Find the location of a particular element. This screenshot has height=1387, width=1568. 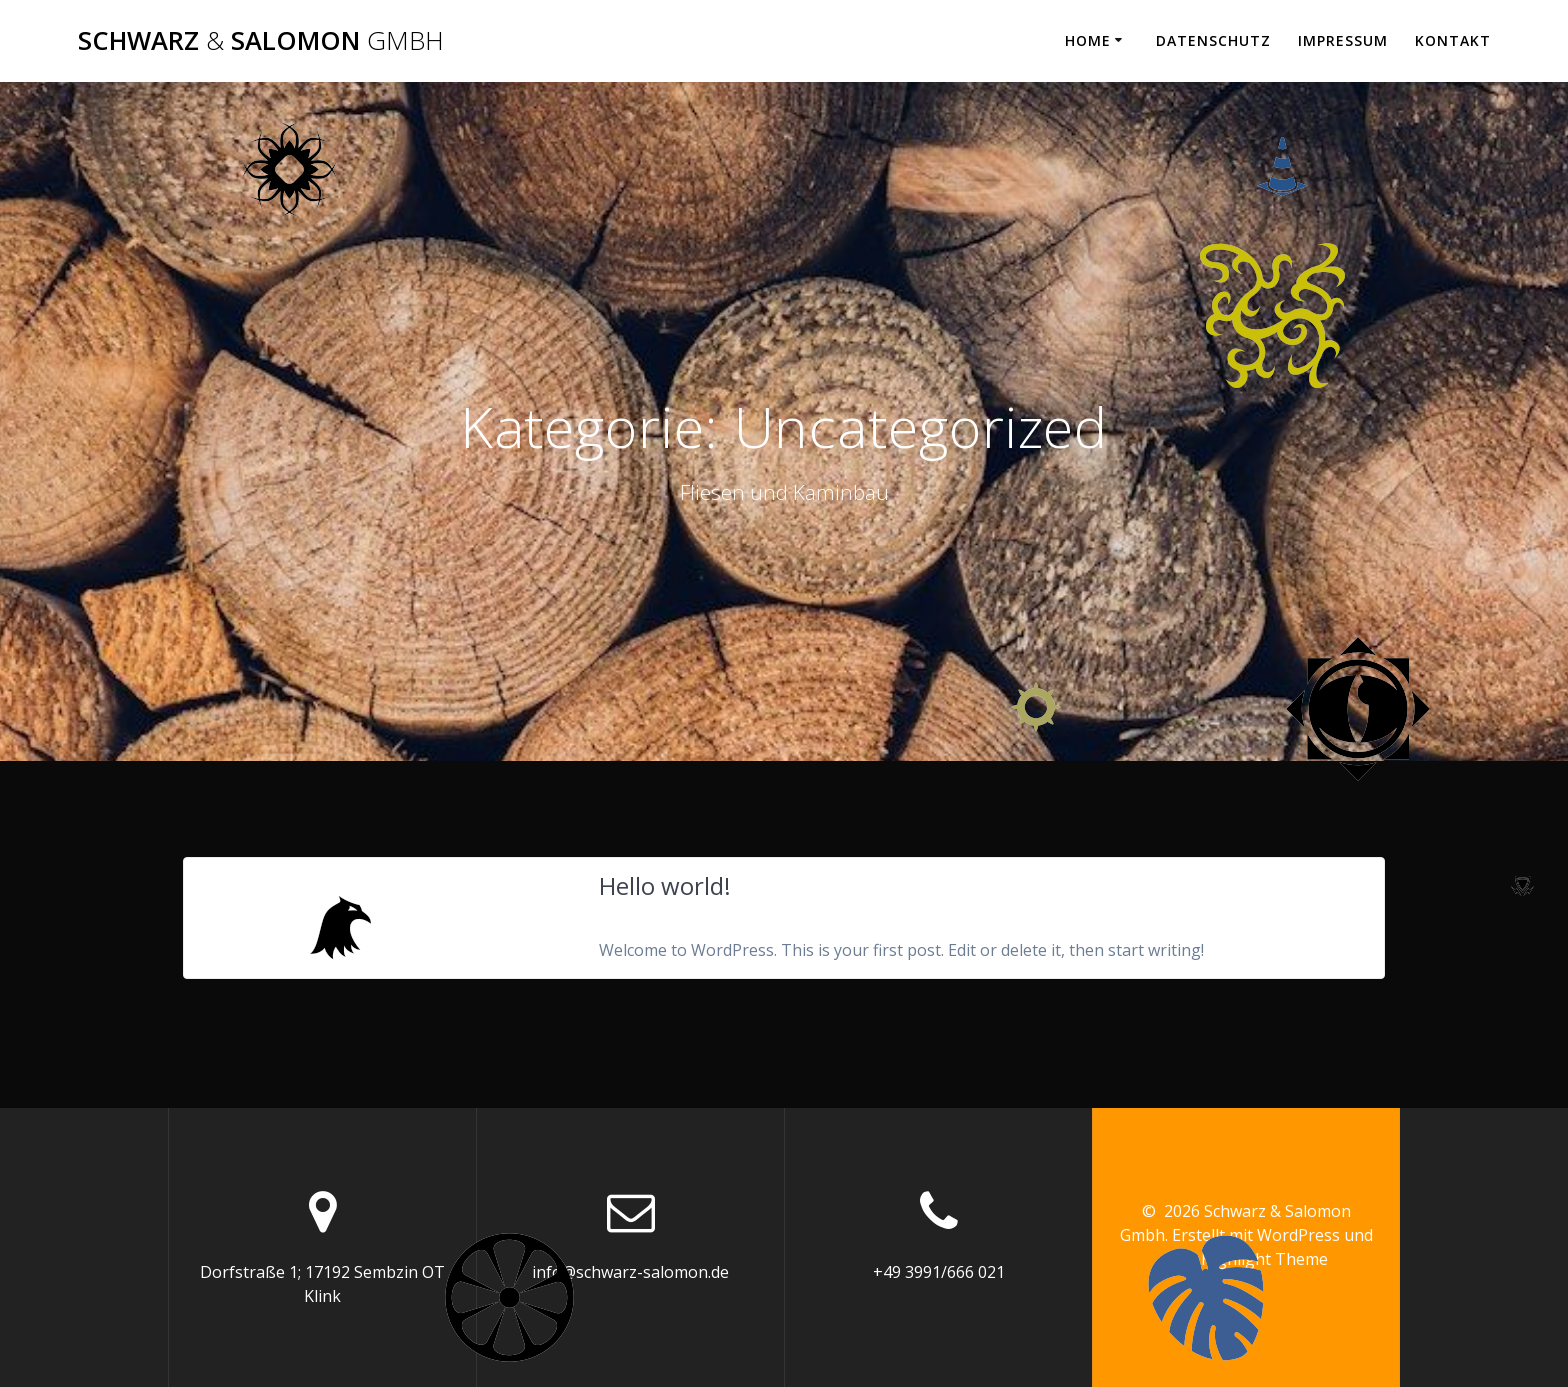

citrus fruit category in a food or grocery app is located at coordinates (509, 1297).